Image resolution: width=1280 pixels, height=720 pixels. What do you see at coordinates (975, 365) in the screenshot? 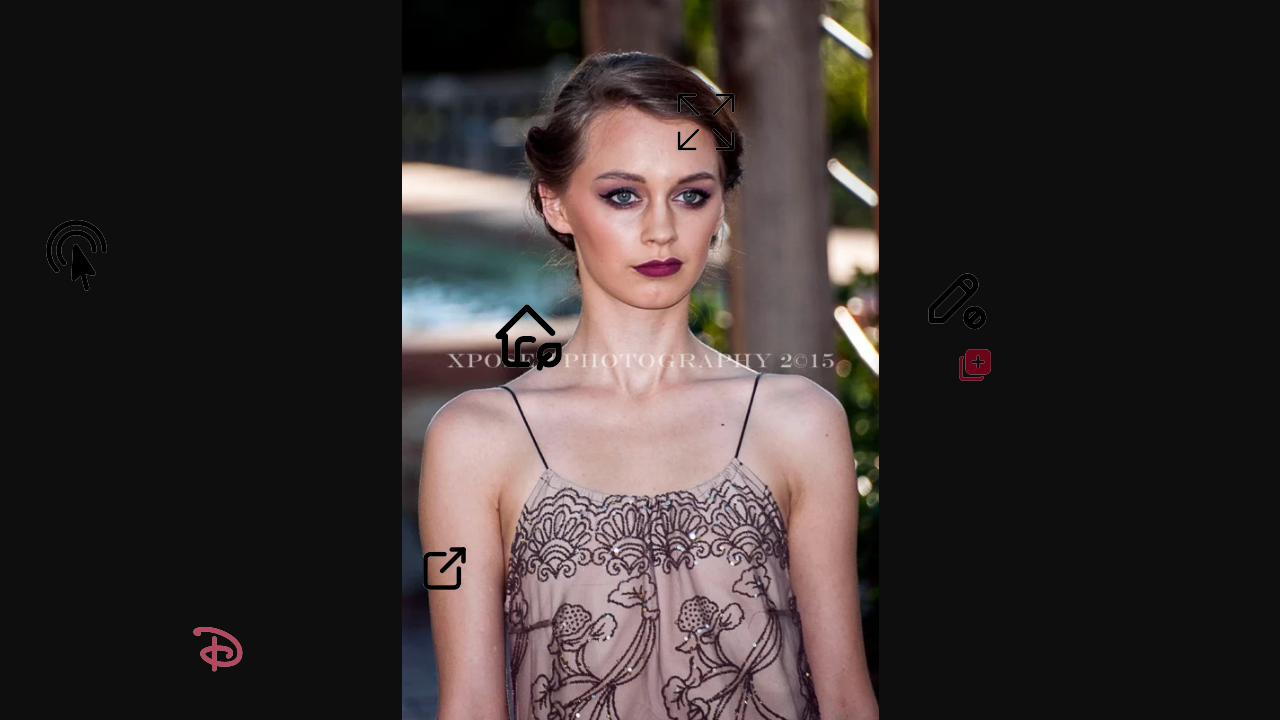
I see `add a new item to your library` at bounding box center [975, 365].